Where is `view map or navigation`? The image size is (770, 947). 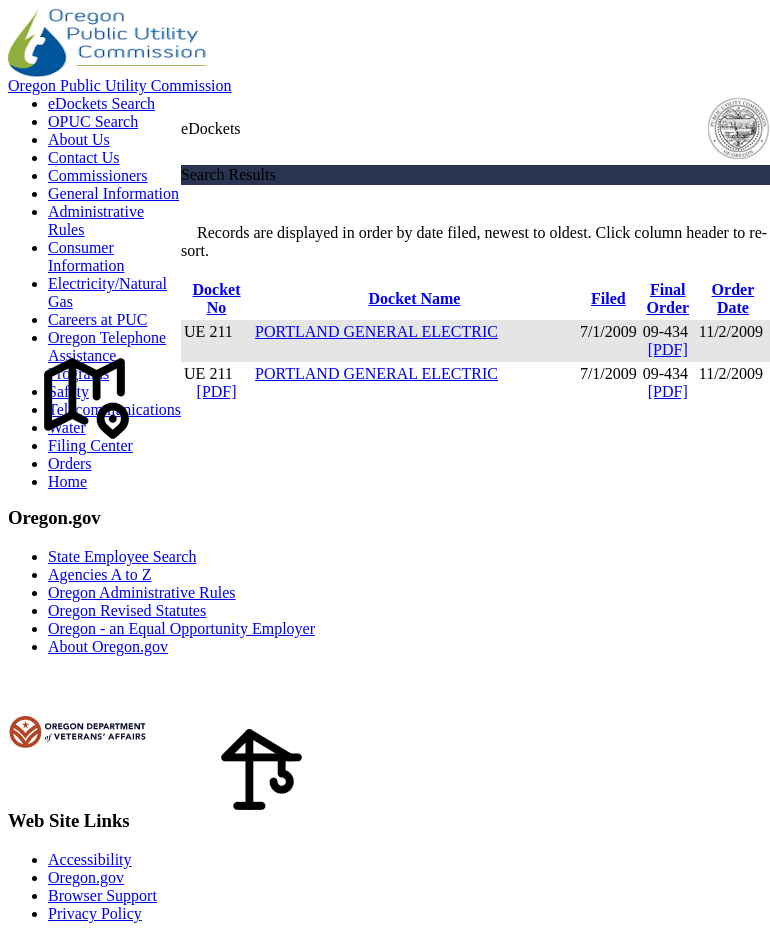 view map or navigation is located at coordinates (84, 394).